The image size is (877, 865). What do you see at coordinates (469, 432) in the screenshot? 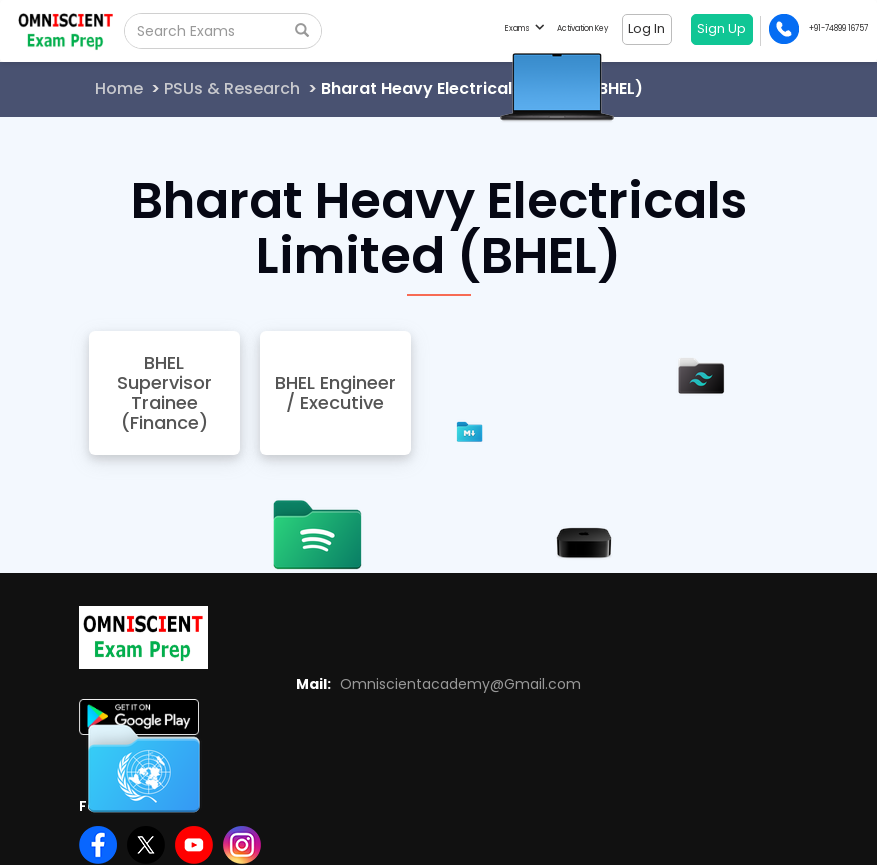
I see `folder containing markdown files` at bounding box center [469, 432].